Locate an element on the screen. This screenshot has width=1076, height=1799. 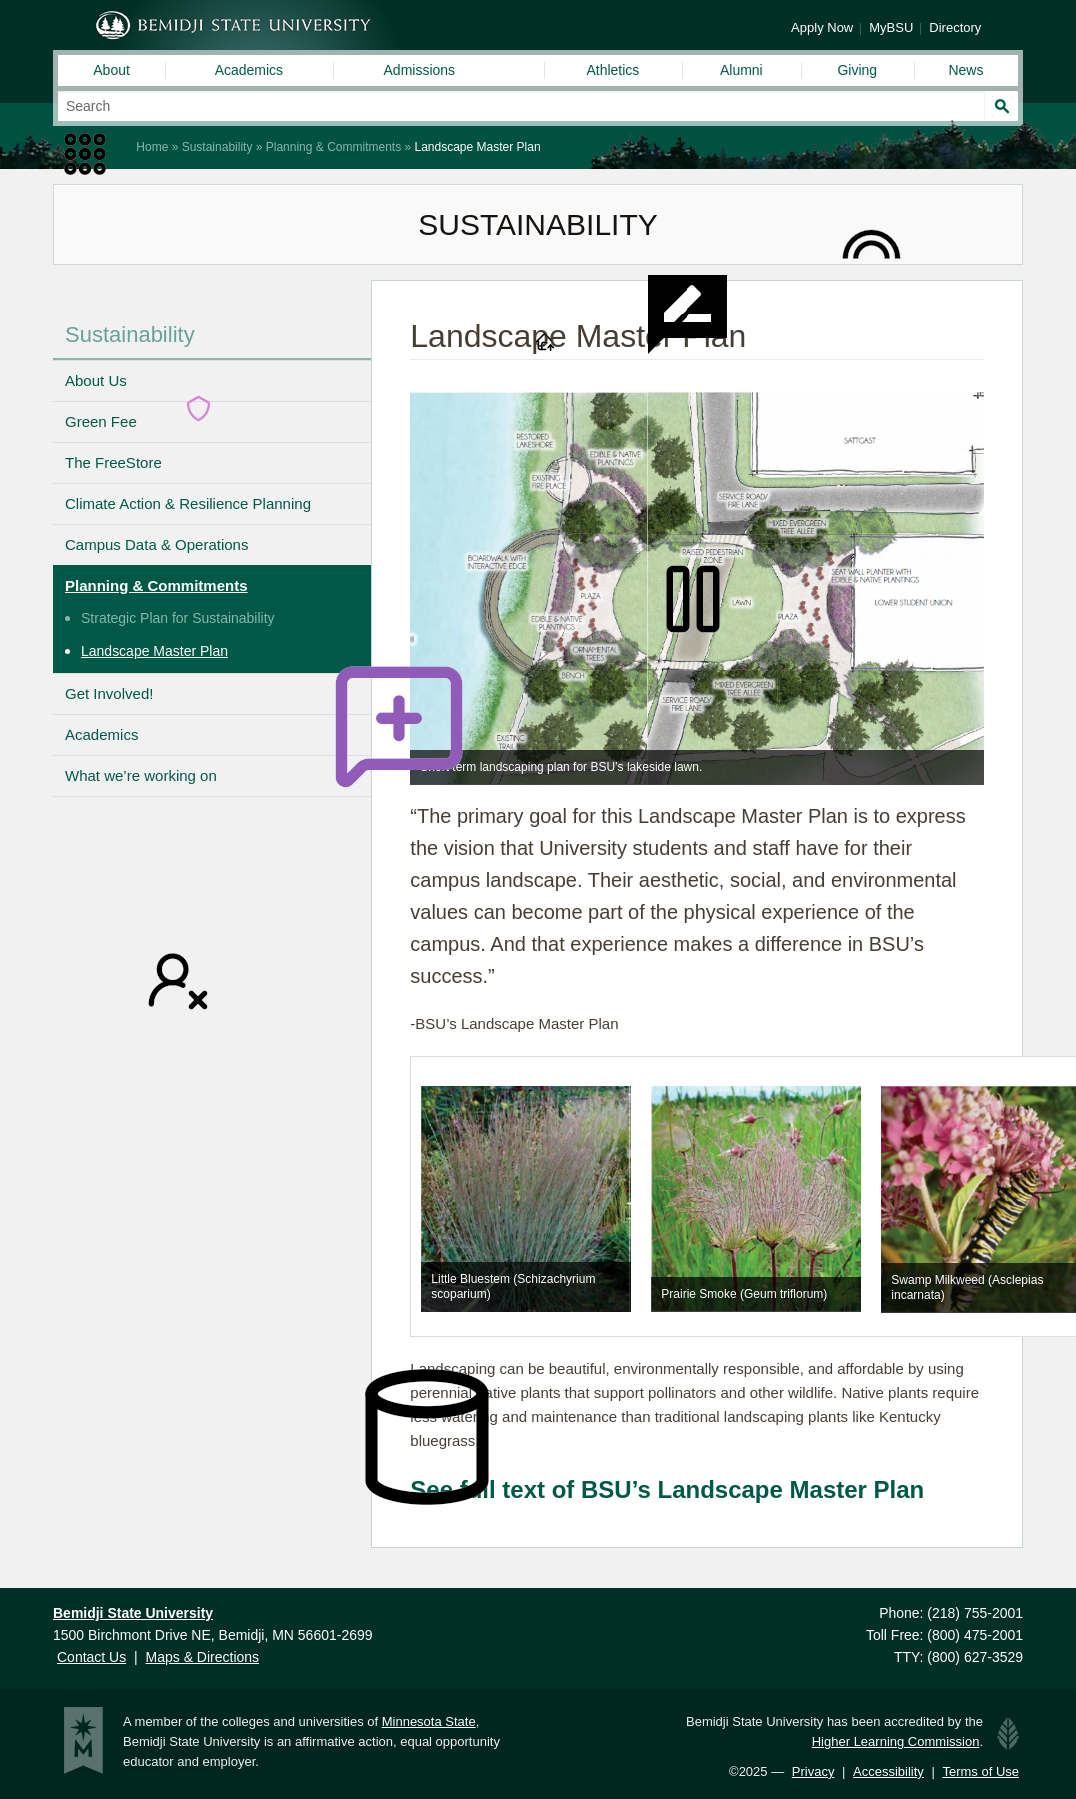
open the dial pad is located at coordinates (85, 154).